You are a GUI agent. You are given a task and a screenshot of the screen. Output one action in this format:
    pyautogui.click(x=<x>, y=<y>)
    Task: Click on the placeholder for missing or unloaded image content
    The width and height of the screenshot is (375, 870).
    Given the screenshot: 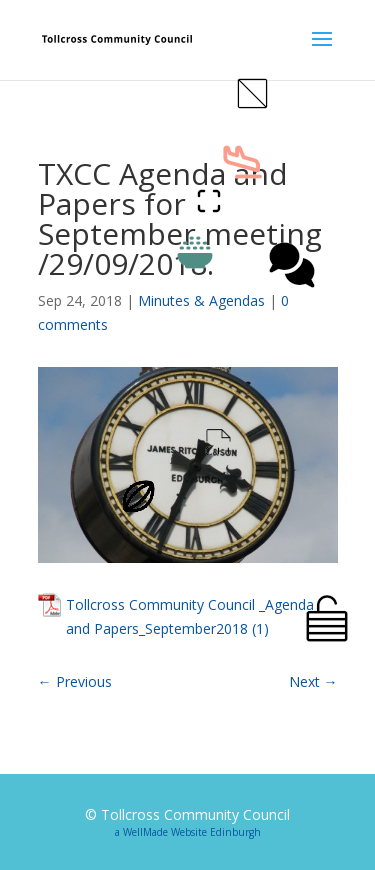 What is the action you would take?
    pyautogui.click(x=252, y=93)
    